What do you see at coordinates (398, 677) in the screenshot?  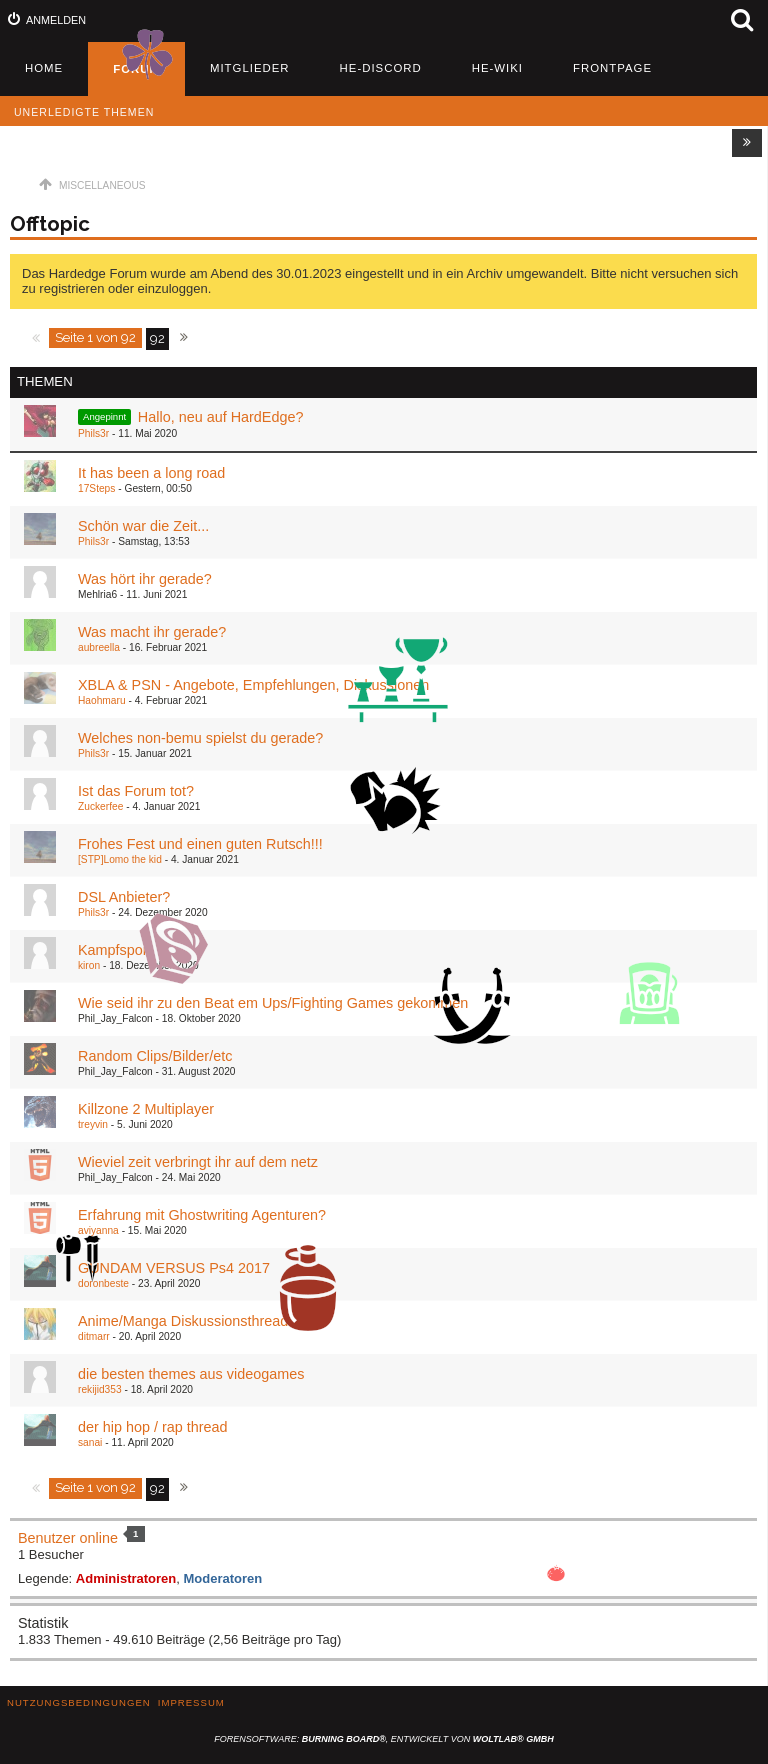 I see `view your achievements and awards` at bounding box center [398, 677].